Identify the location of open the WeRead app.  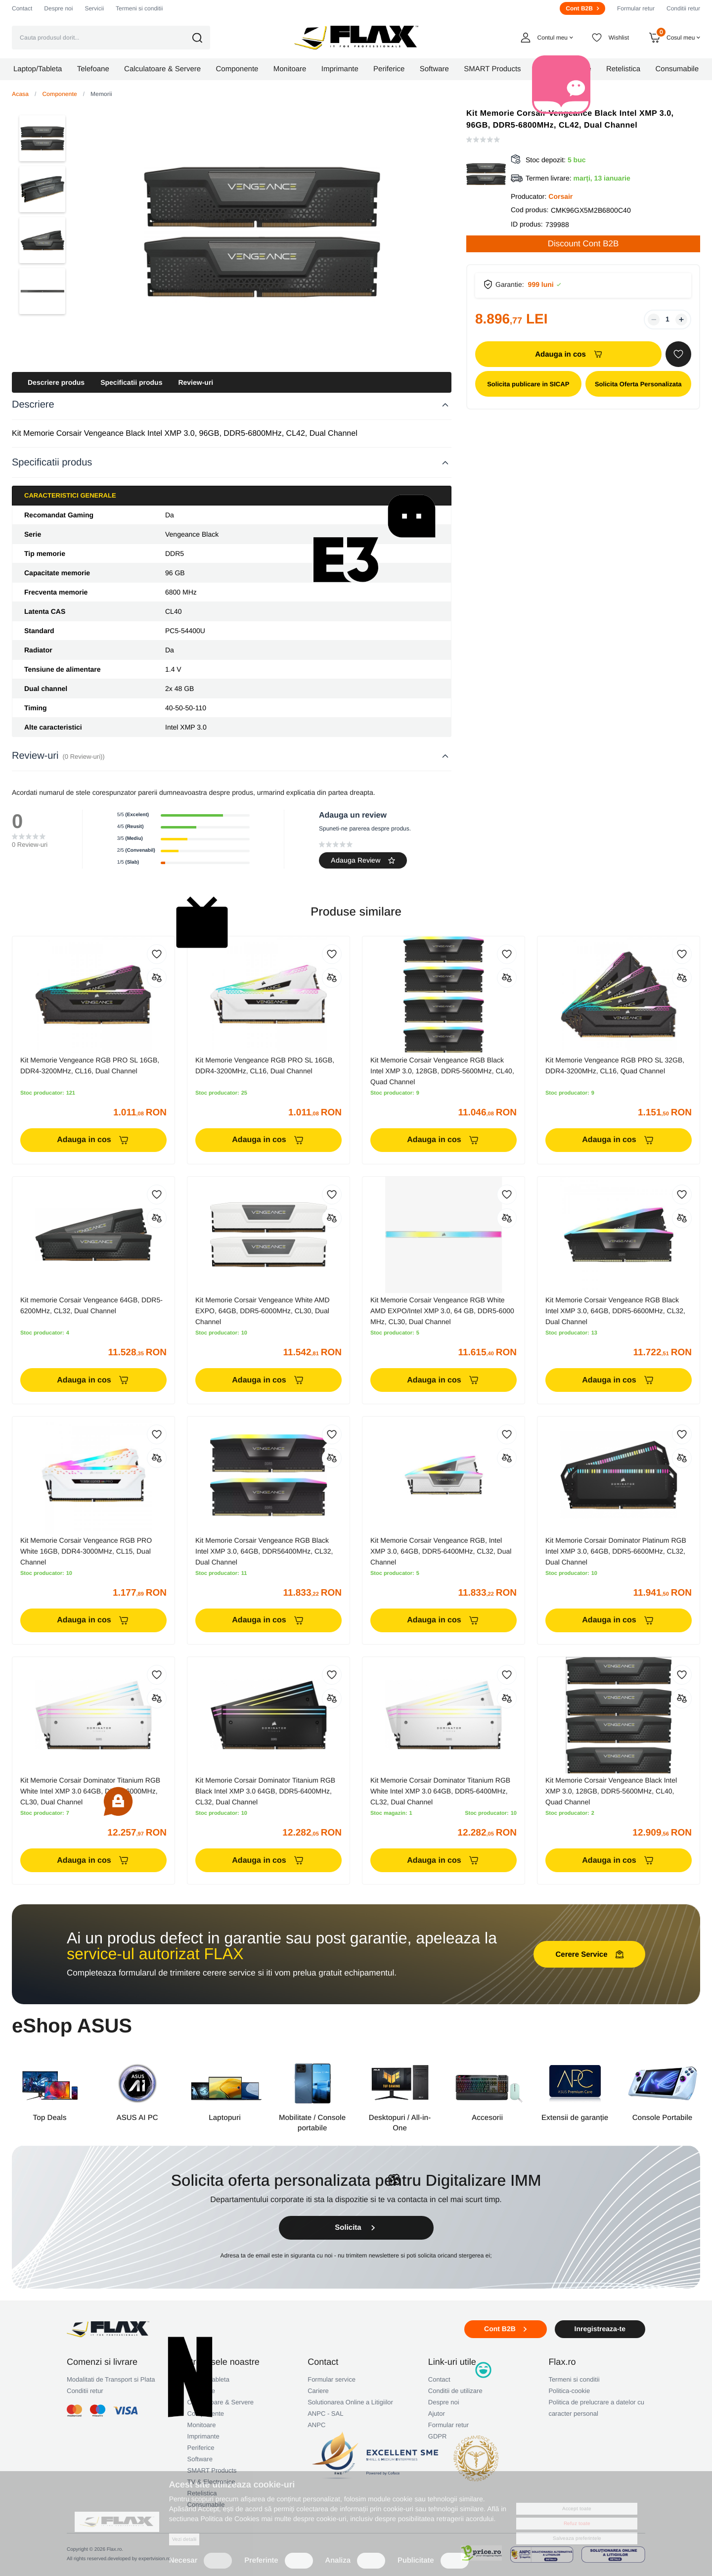
(561, 85).